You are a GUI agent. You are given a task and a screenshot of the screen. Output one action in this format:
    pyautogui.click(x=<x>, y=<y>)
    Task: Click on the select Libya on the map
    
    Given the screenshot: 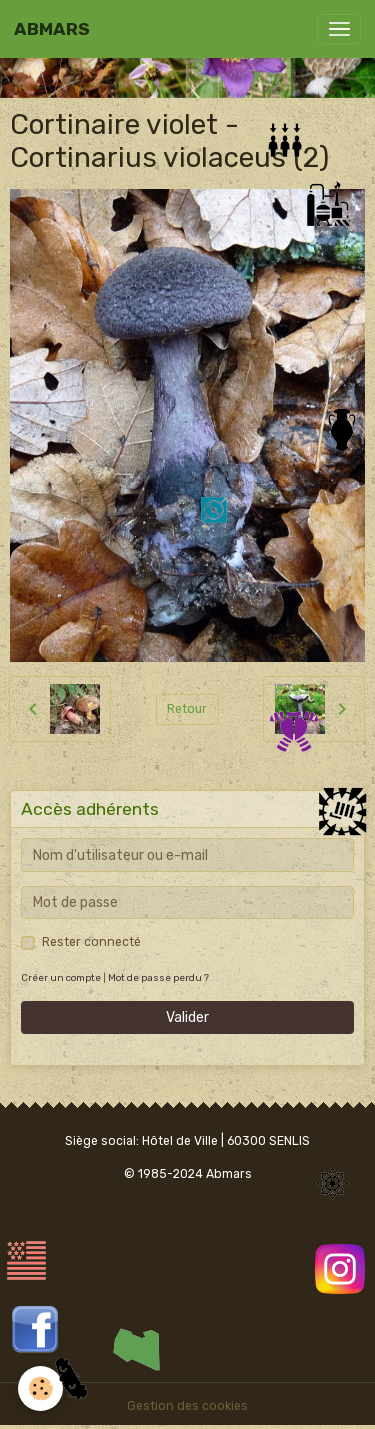 What is the action you would take?
    pyautogui.click(x=136, y=1349)
    